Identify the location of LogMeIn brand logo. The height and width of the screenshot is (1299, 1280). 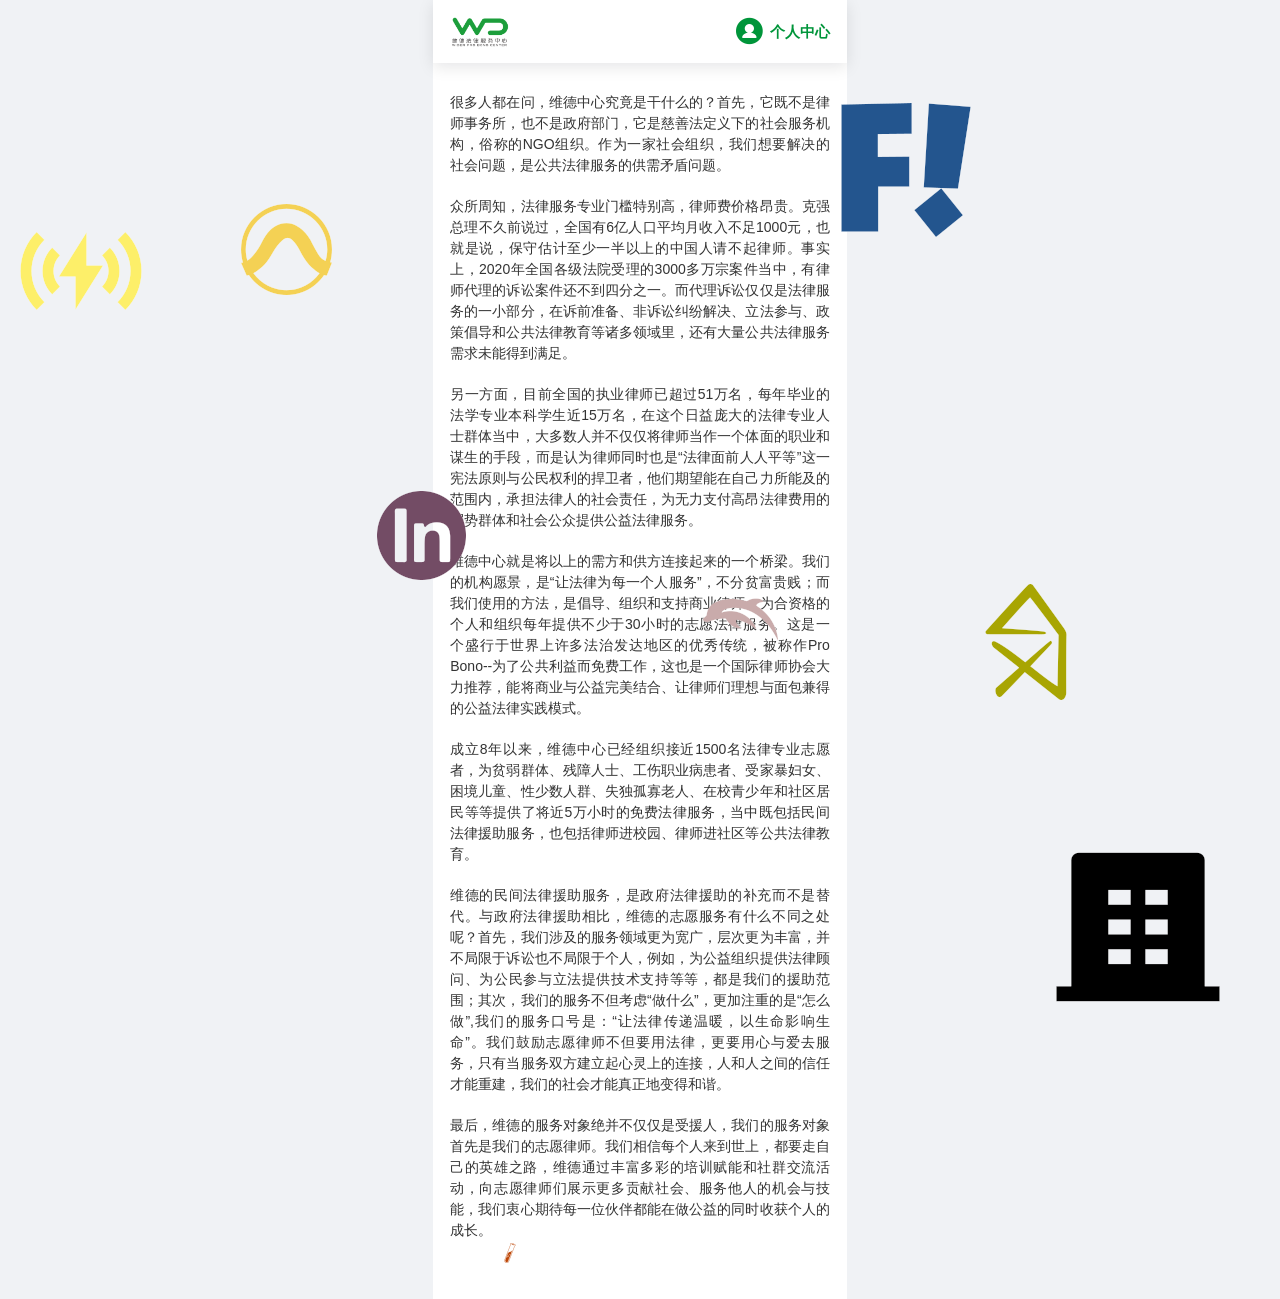
(421, 535).